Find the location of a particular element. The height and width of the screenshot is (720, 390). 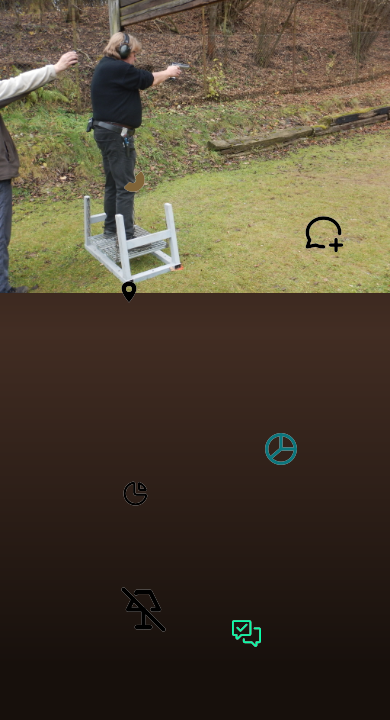

view pie chart analytics is located at coordinates (281, 449).